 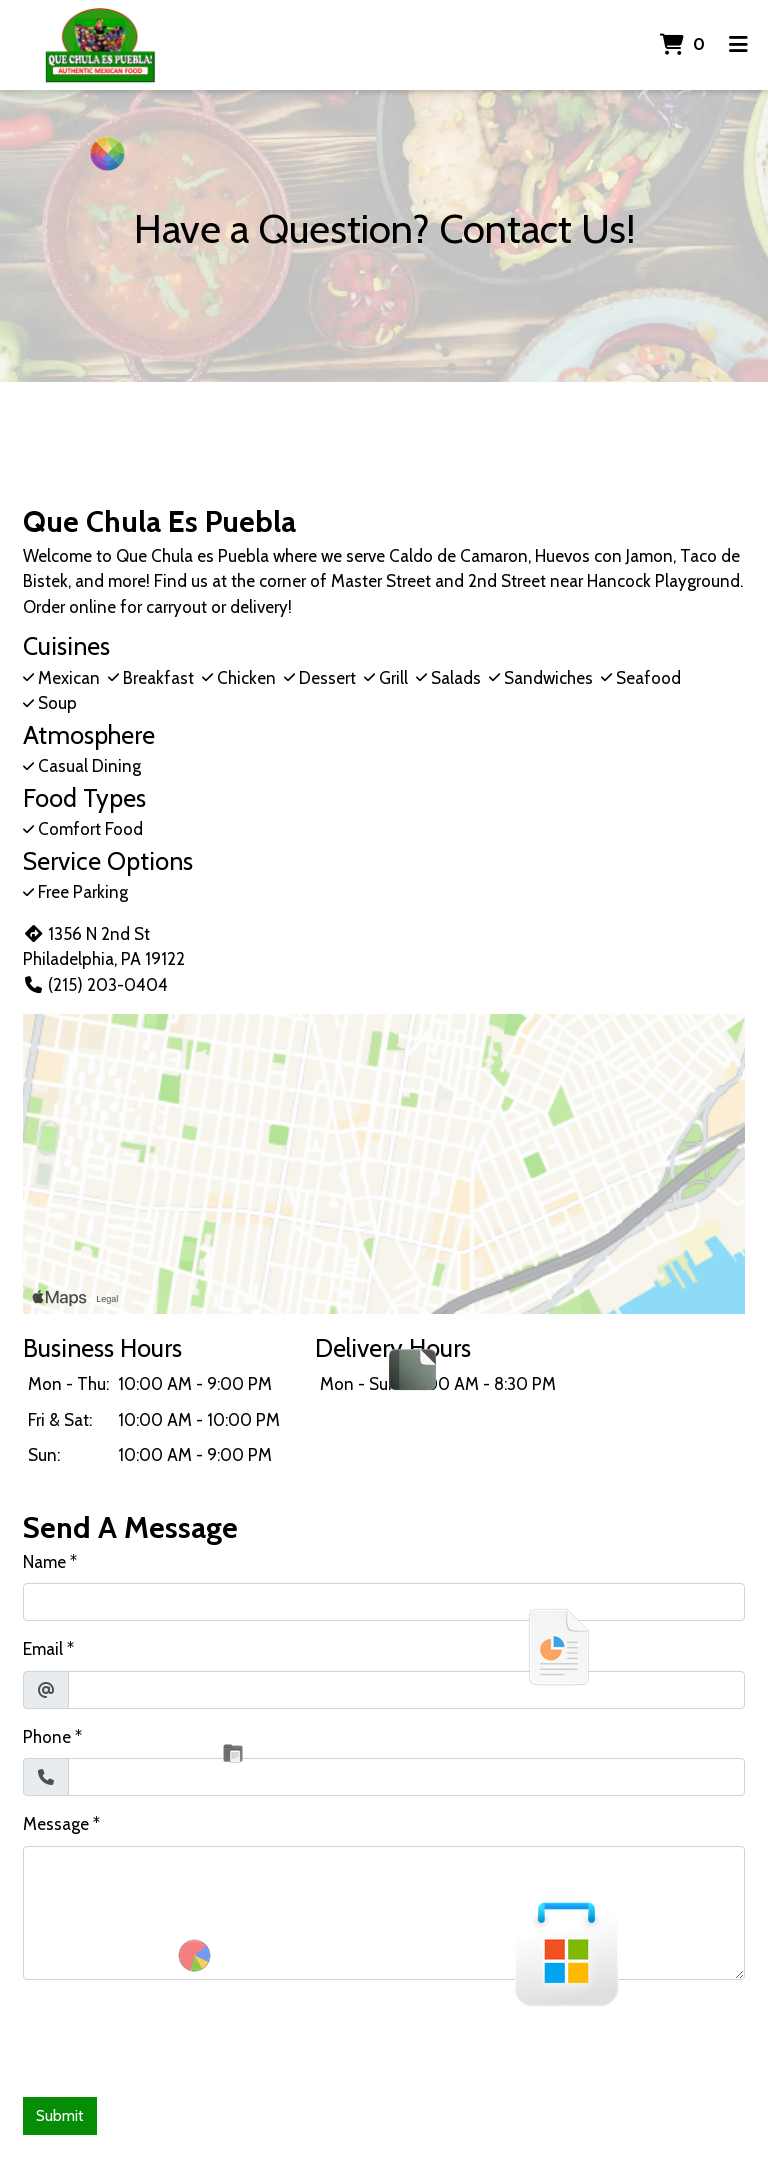 What do you see at coordinates (412, 1368) in the screenshot?
I see `change desktop wallpaper settings` at bounding box center [412, 1368].